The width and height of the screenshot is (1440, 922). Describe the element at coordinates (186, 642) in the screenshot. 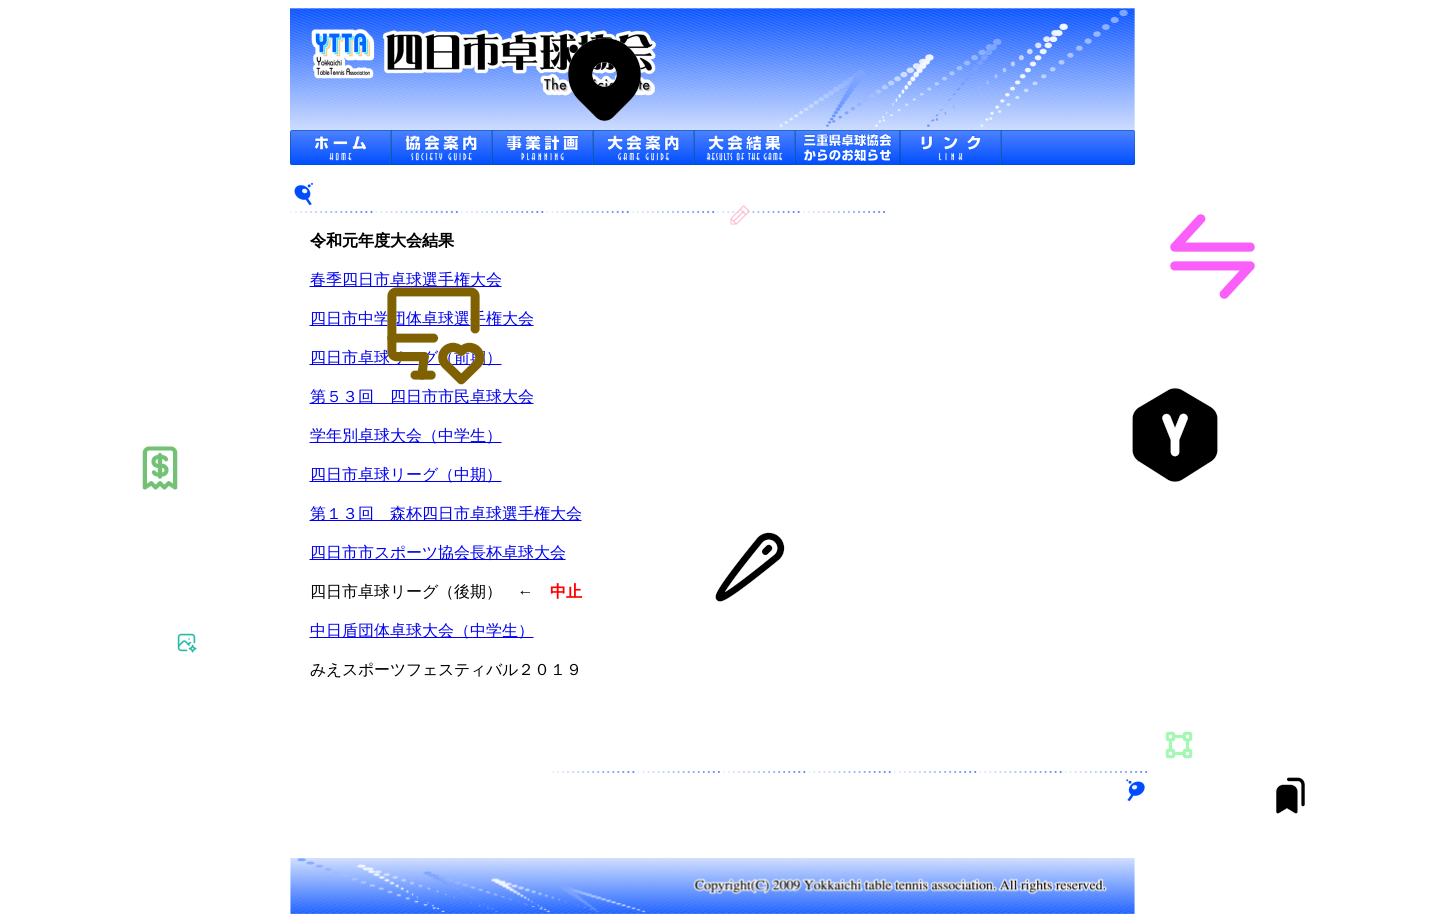

I see `enhance photo with AI or magic effects` at that location.